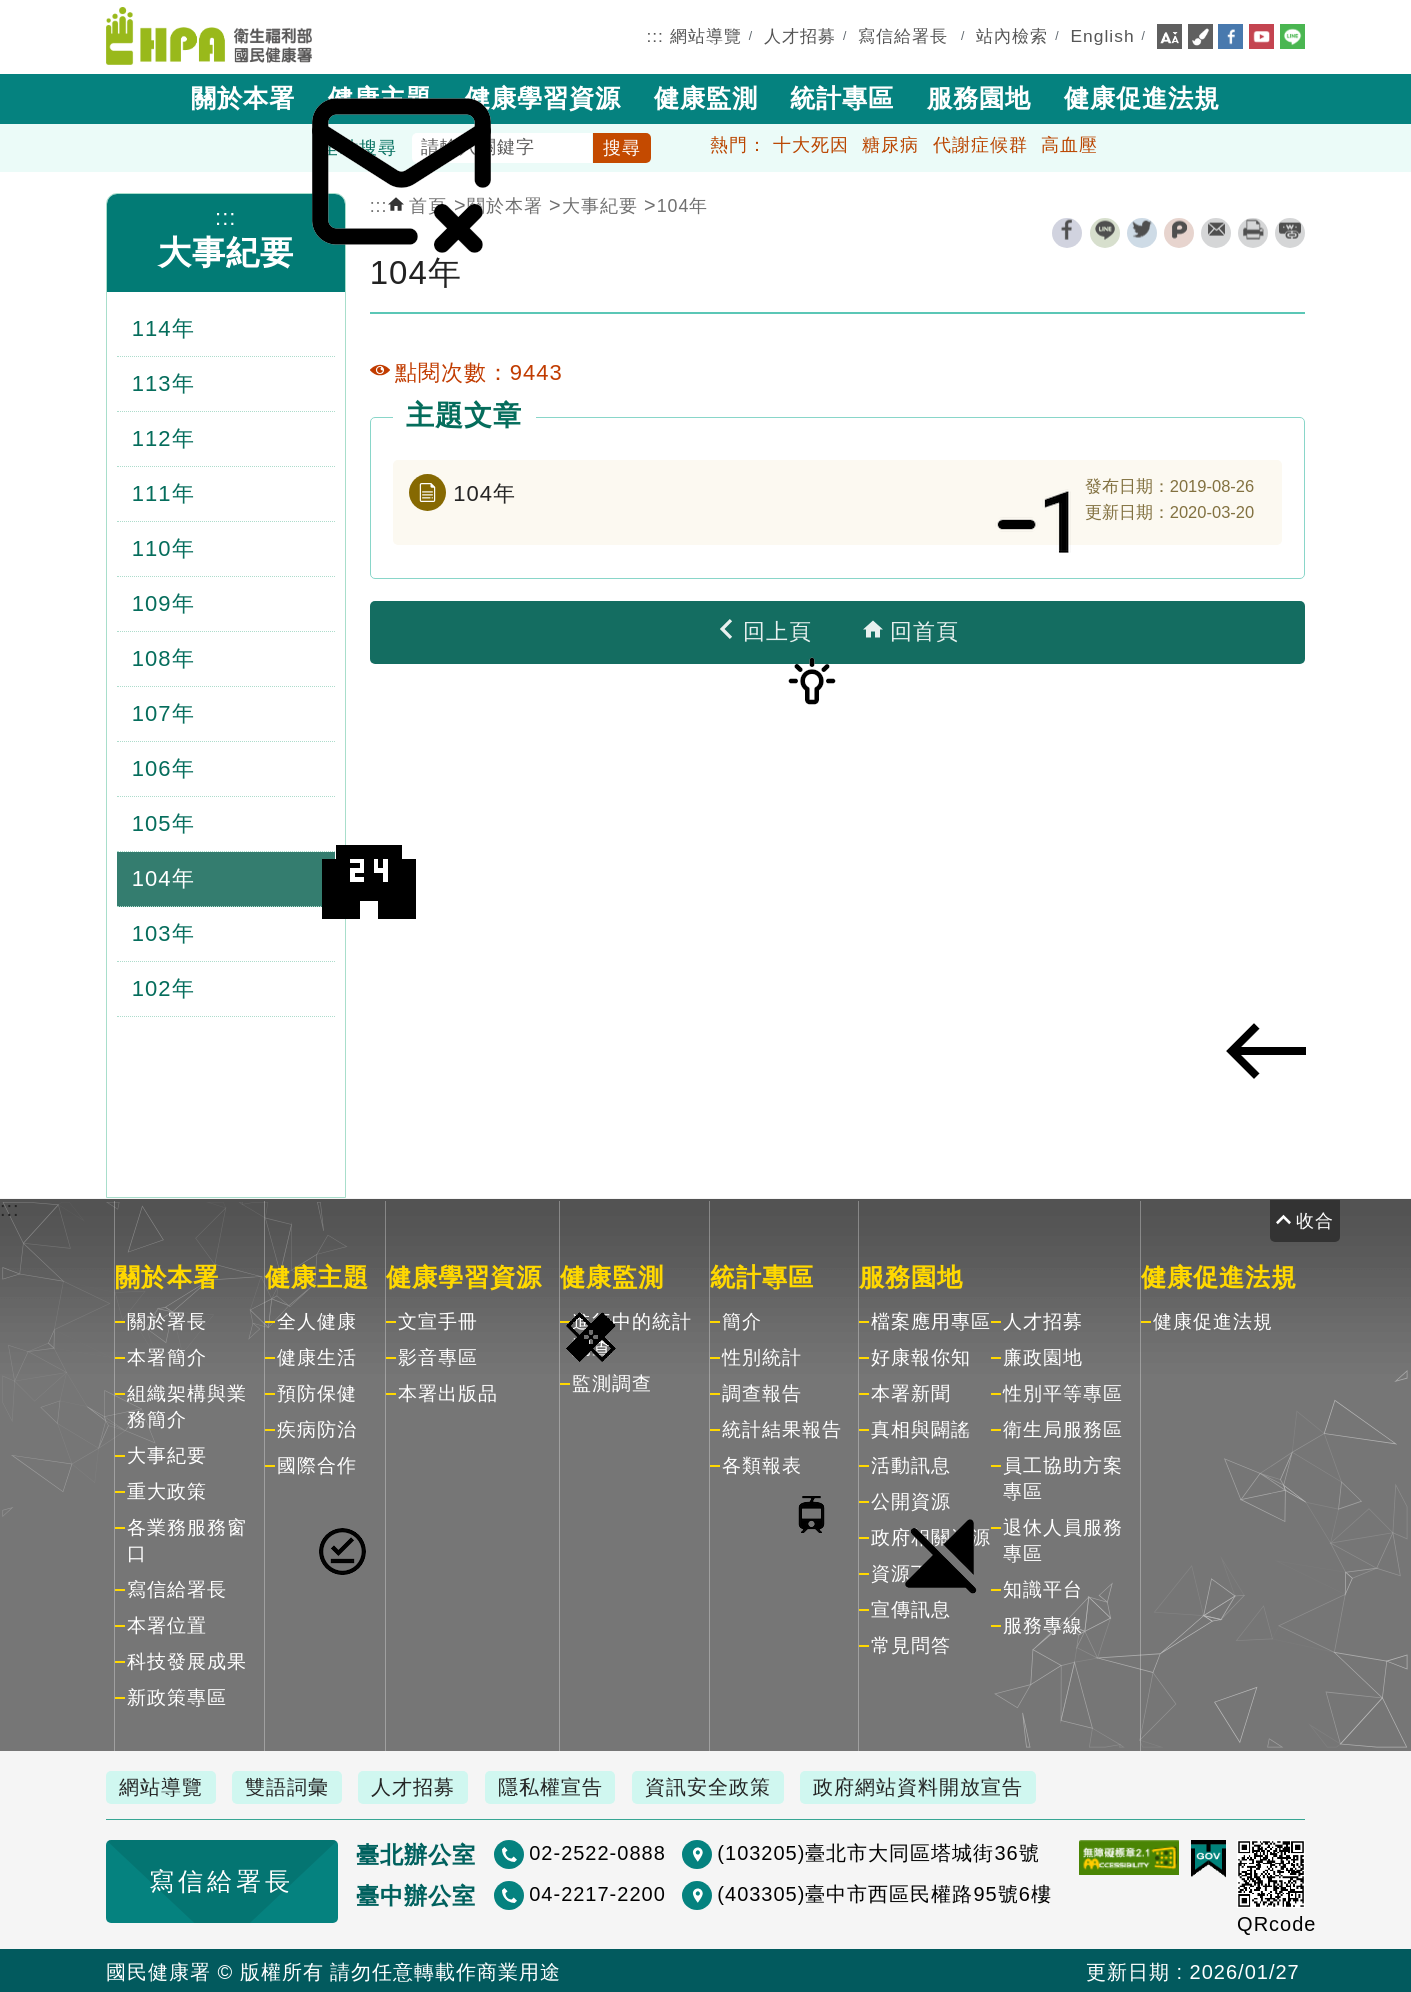 The height and width of the screenshot is (1992, 1411). I want to click on indicates no cellular signal or mobile data unavailable, so click(940, 1554).